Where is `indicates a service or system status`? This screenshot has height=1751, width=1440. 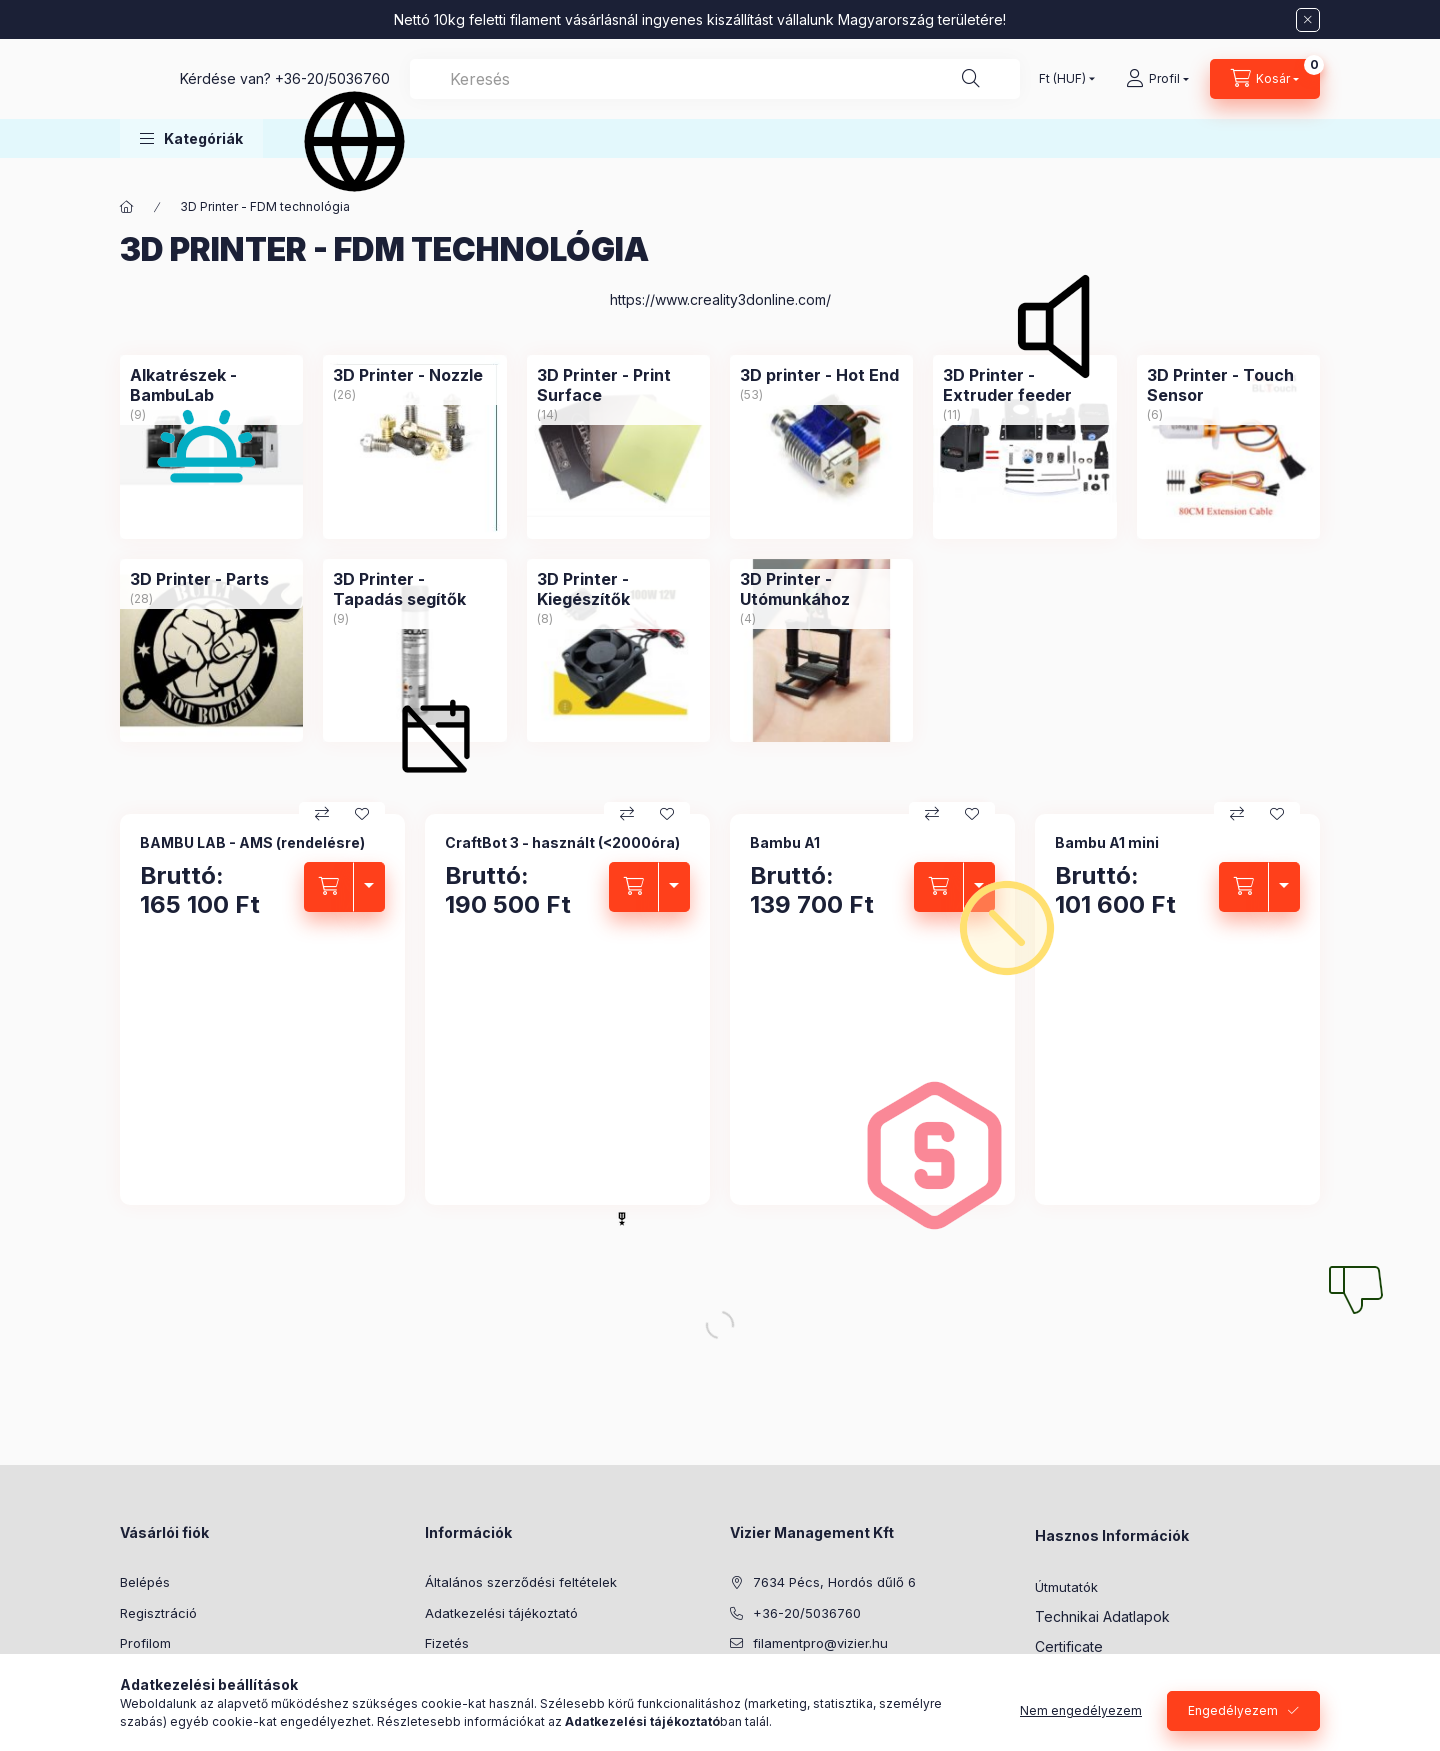
indicates a service or system status is located at coordinates (934, 1155).